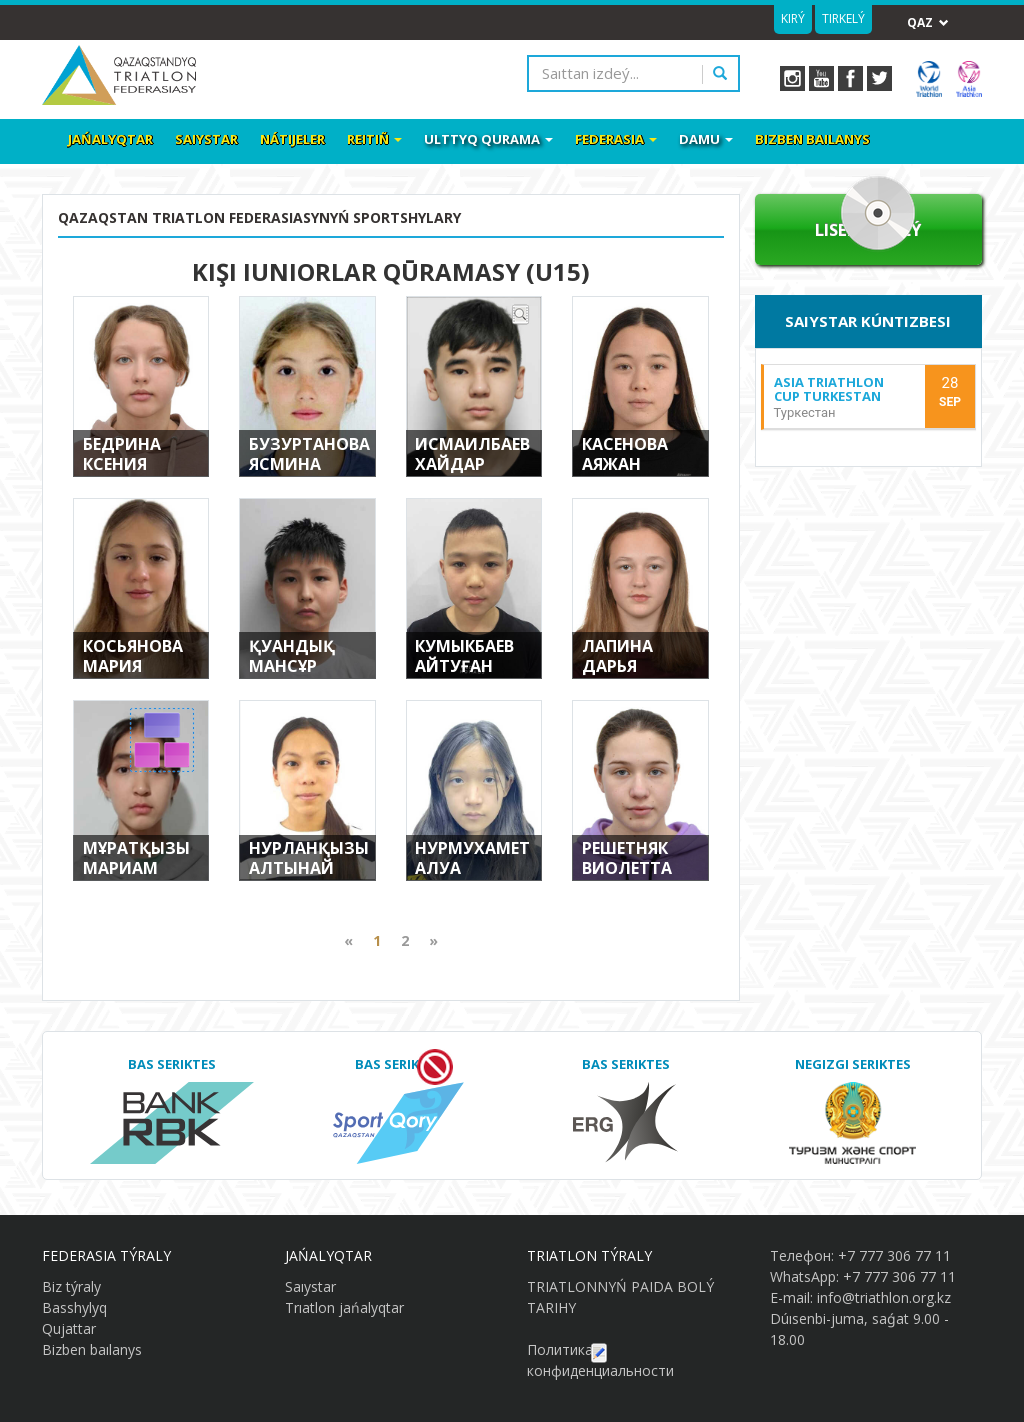 The height and width of the screenshot is (1422, 1024). I want to click on select all items in the current view, so click(162, 740).